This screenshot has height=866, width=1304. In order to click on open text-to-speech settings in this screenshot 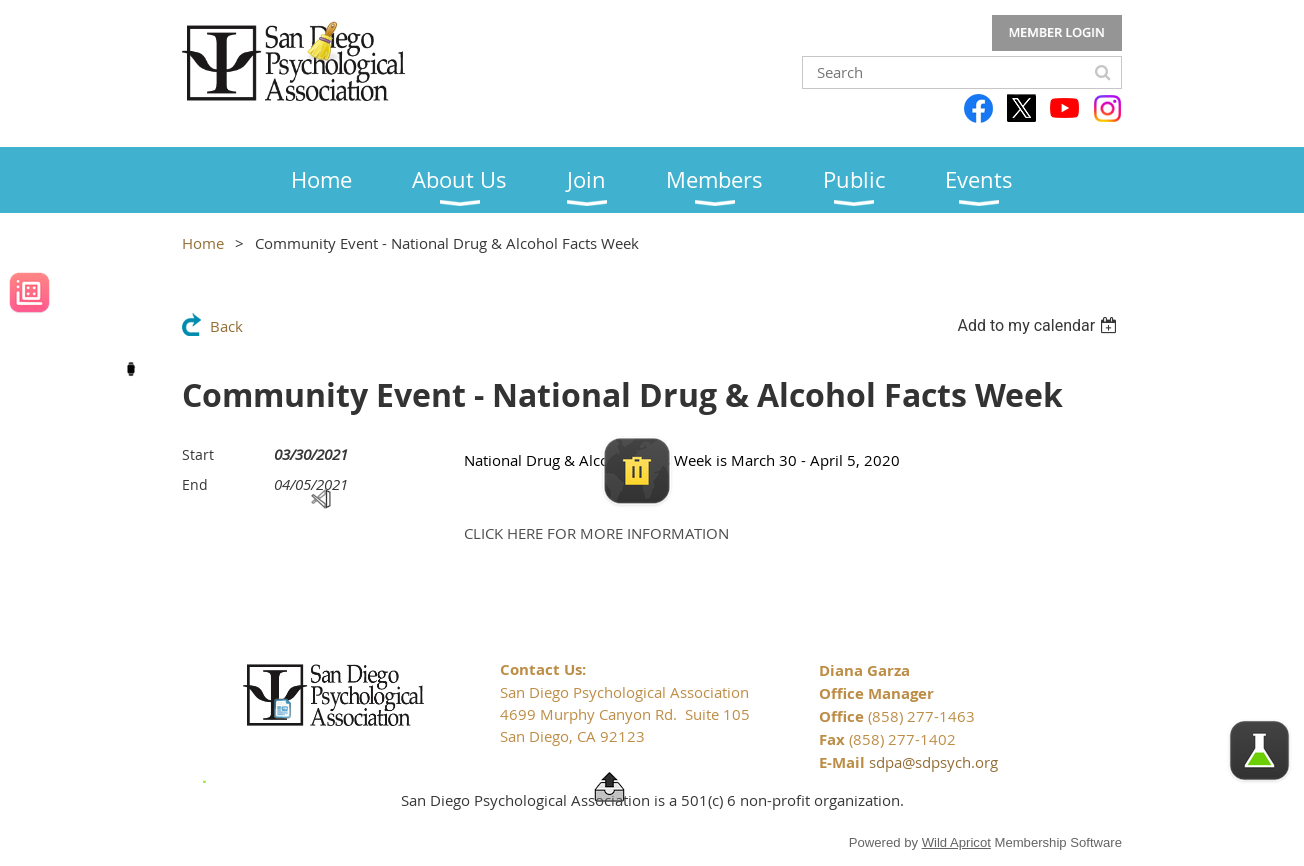, I will do `click(189, 761)`.